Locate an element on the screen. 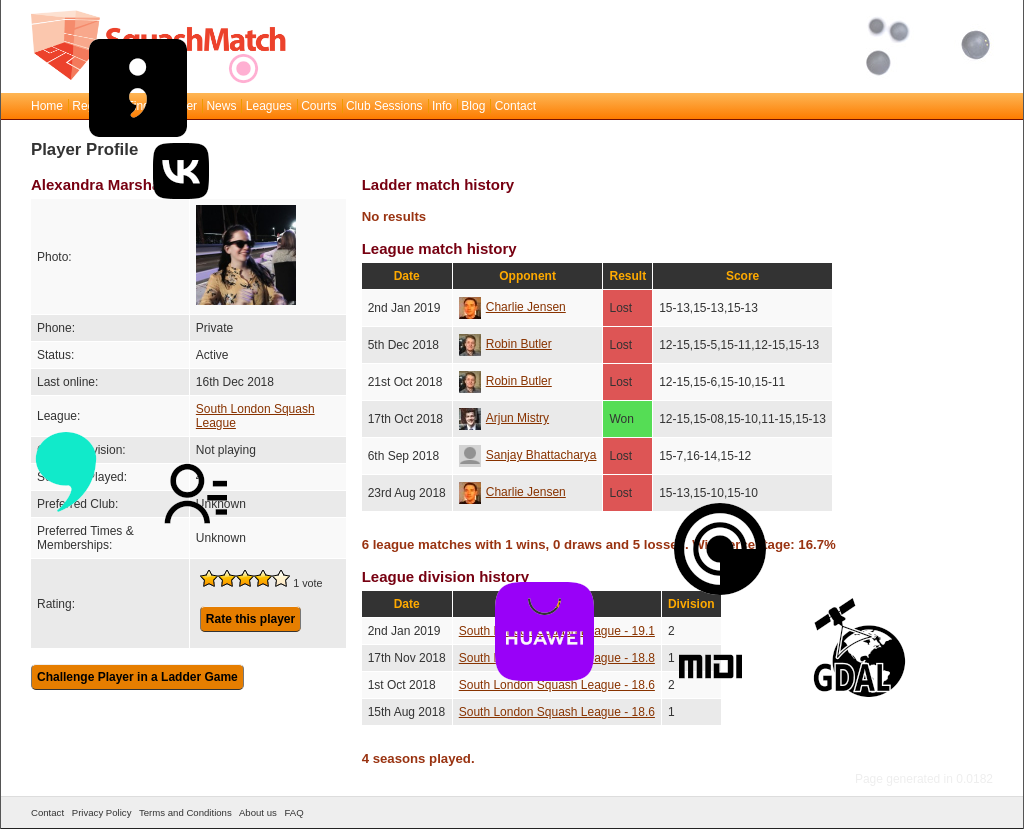 This screenshot has height=829, width=1024. selected radio button option is located at coordinates (243, 68).